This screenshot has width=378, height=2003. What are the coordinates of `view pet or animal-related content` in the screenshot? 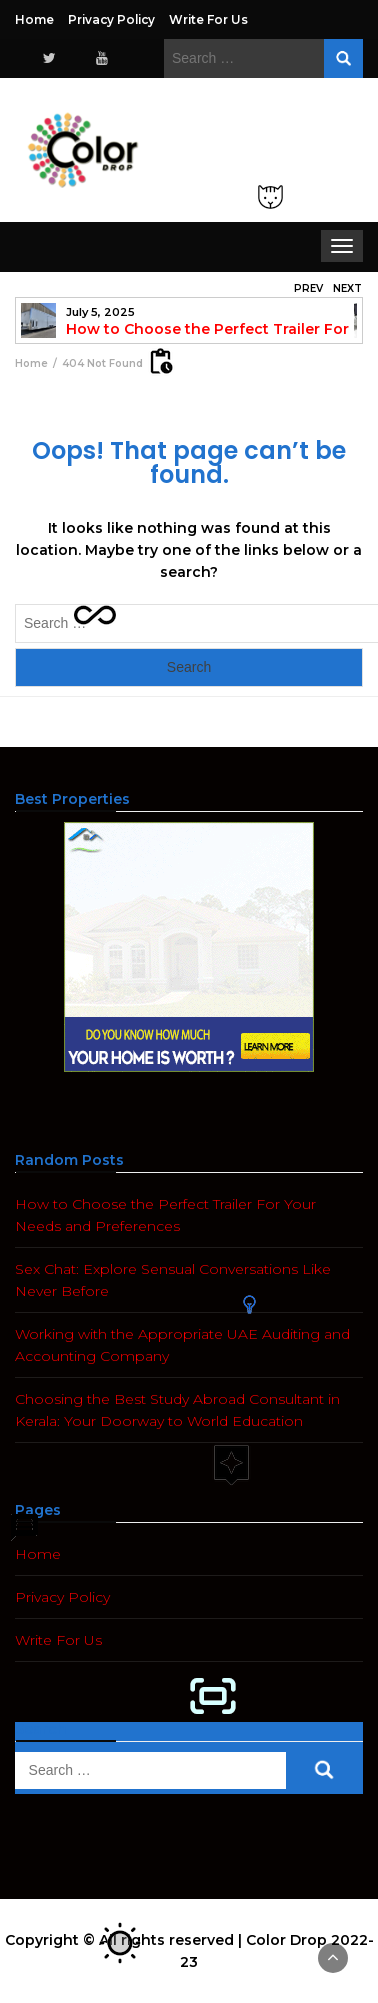 It's located at (270, 196).